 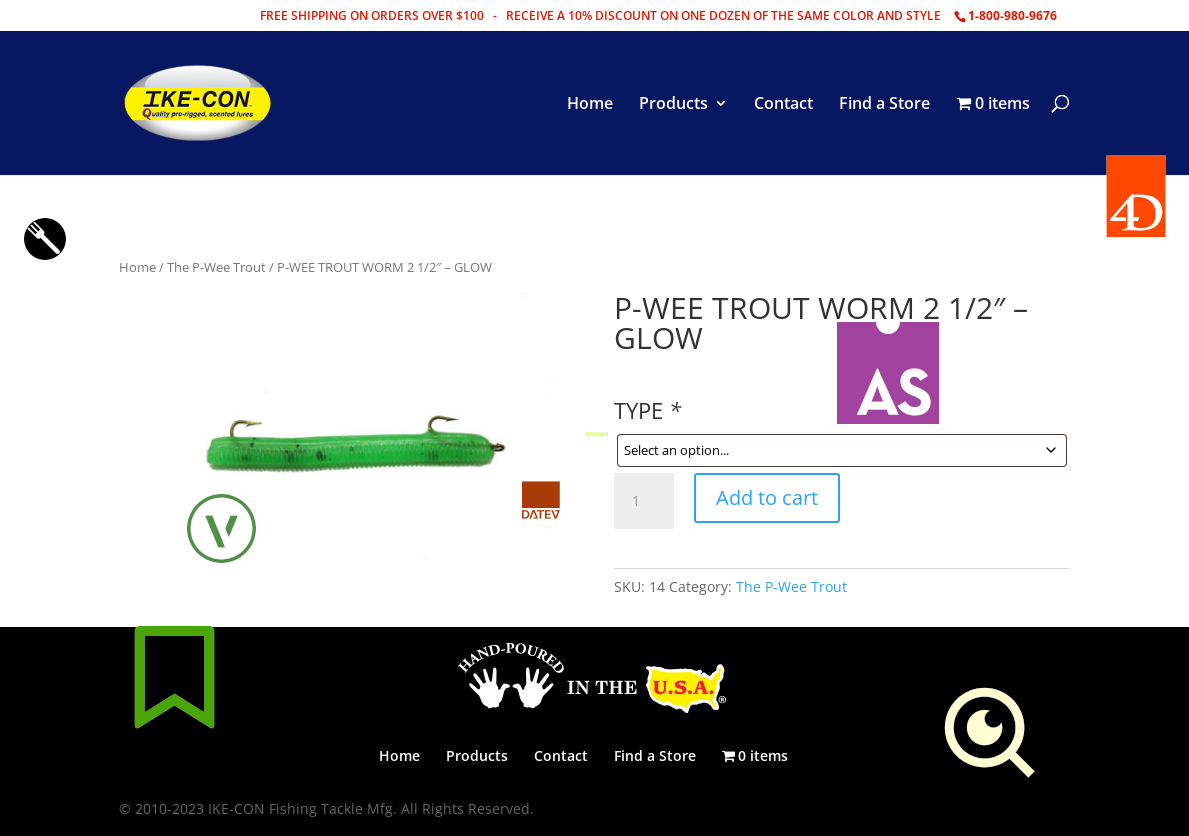 I want to click on open Vectorworks application, so click(x=221, y=528).